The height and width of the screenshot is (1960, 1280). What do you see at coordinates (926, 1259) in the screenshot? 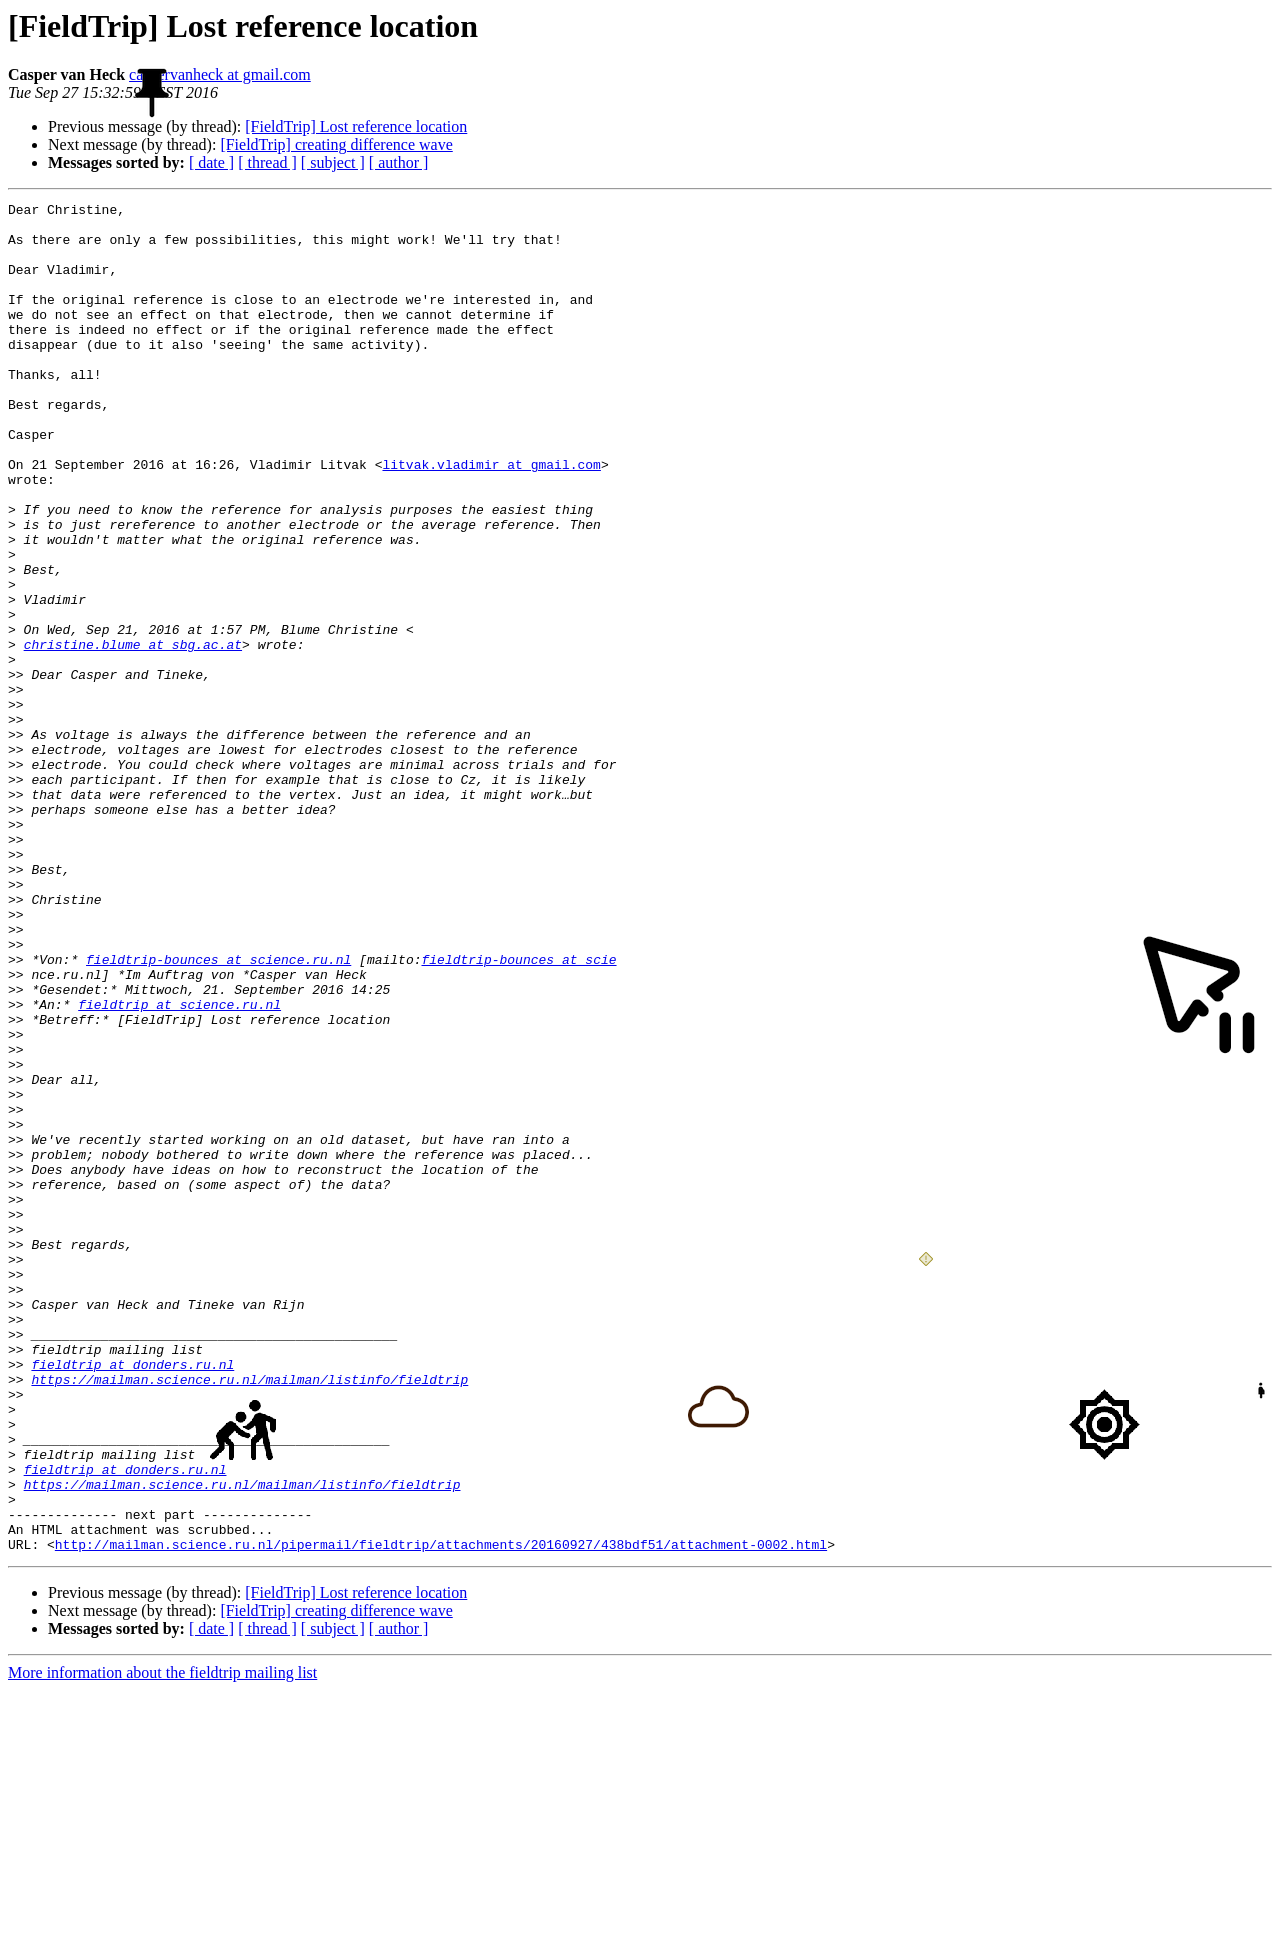
I see `indicates a warning or caution state` at bounding box center [926, 1259].